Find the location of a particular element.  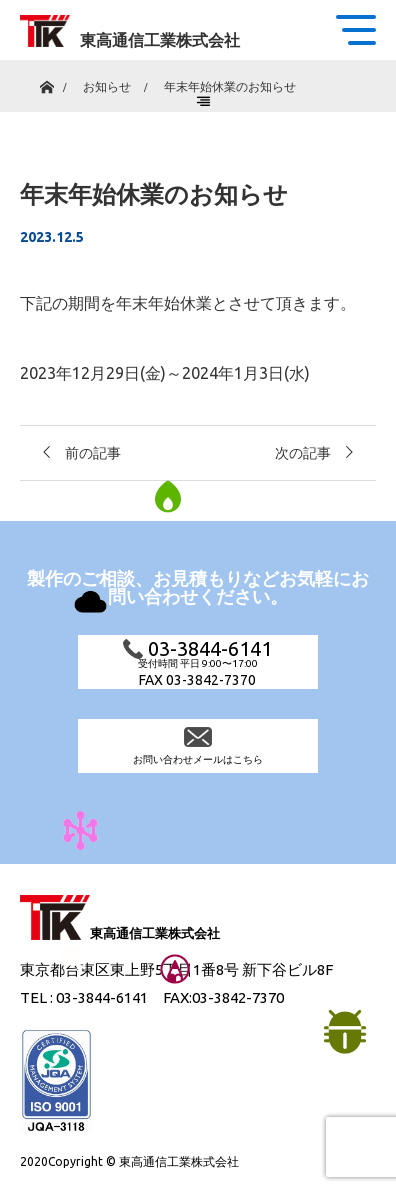

access cloud storage is located at coordinates (90, 602).